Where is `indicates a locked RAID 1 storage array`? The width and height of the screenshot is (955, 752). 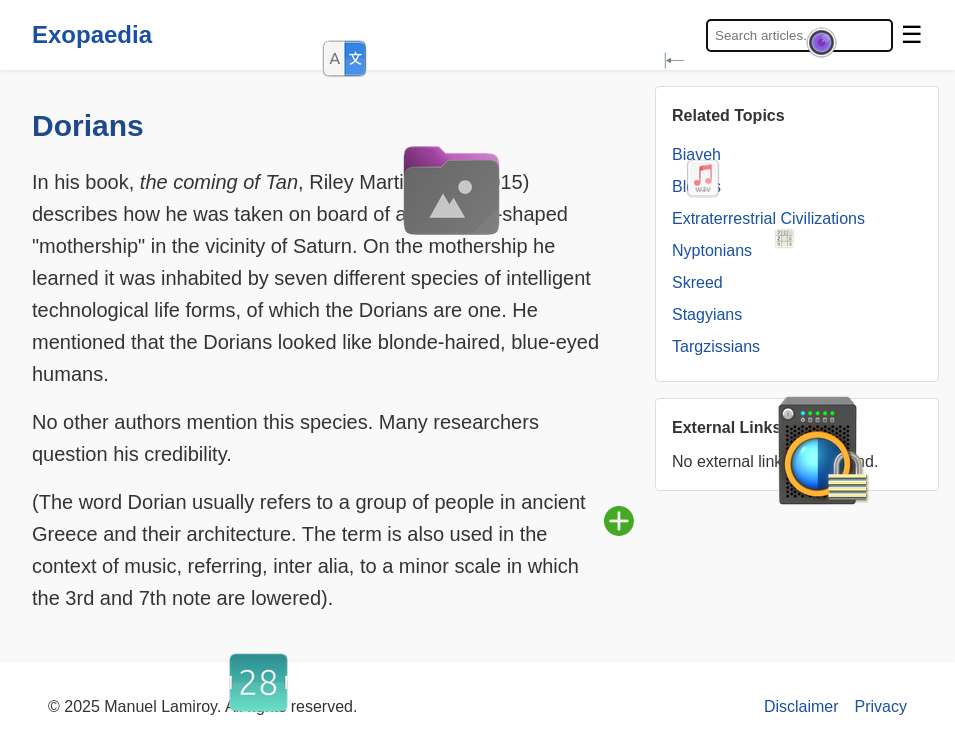
indicates a locked RAID 1 storage array is located at coordinates (817, 450).